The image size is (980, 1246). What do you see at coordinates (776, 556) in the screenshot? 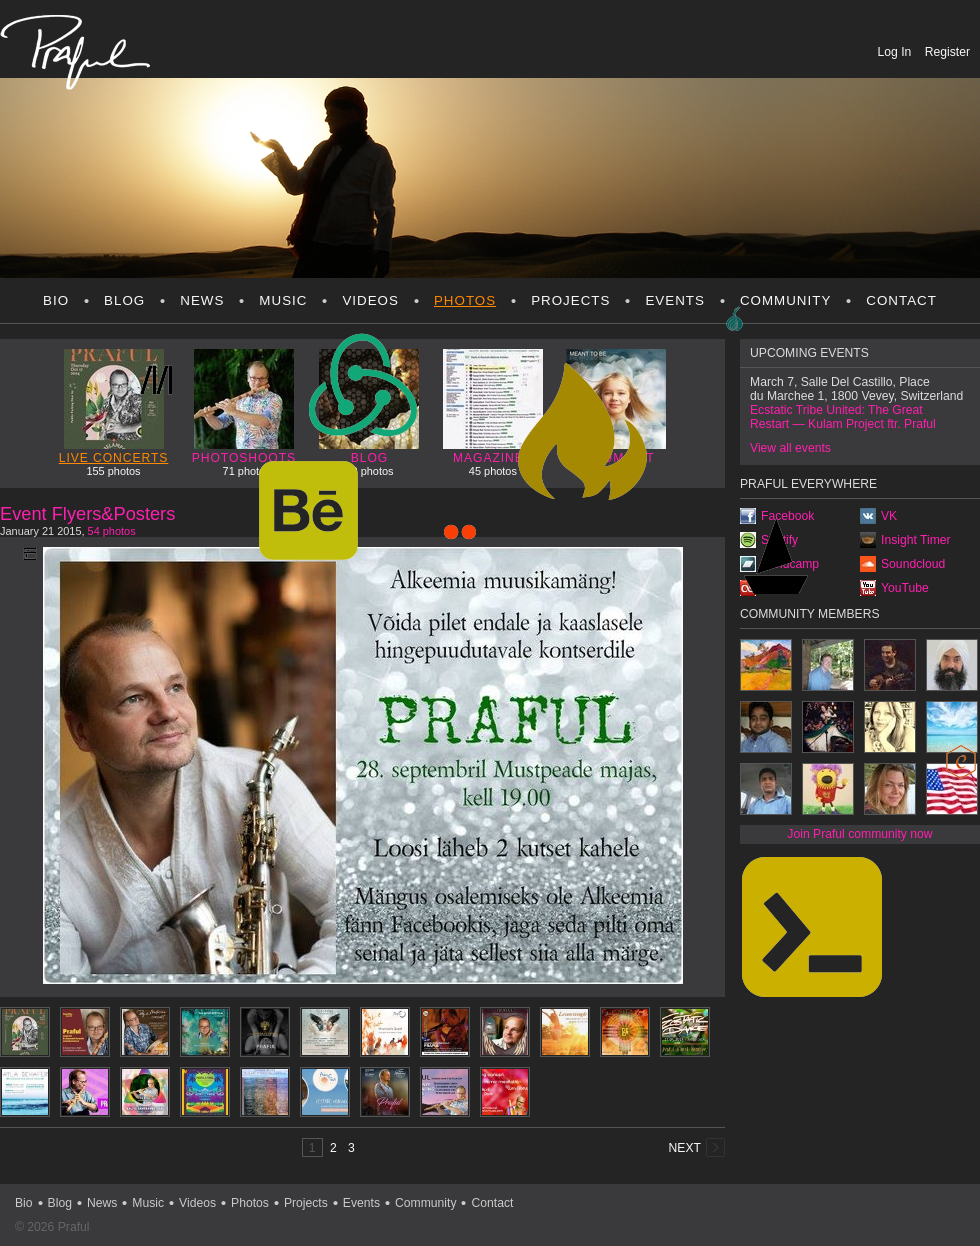
I see `boat brand logo` at bounding box center [776, 556].